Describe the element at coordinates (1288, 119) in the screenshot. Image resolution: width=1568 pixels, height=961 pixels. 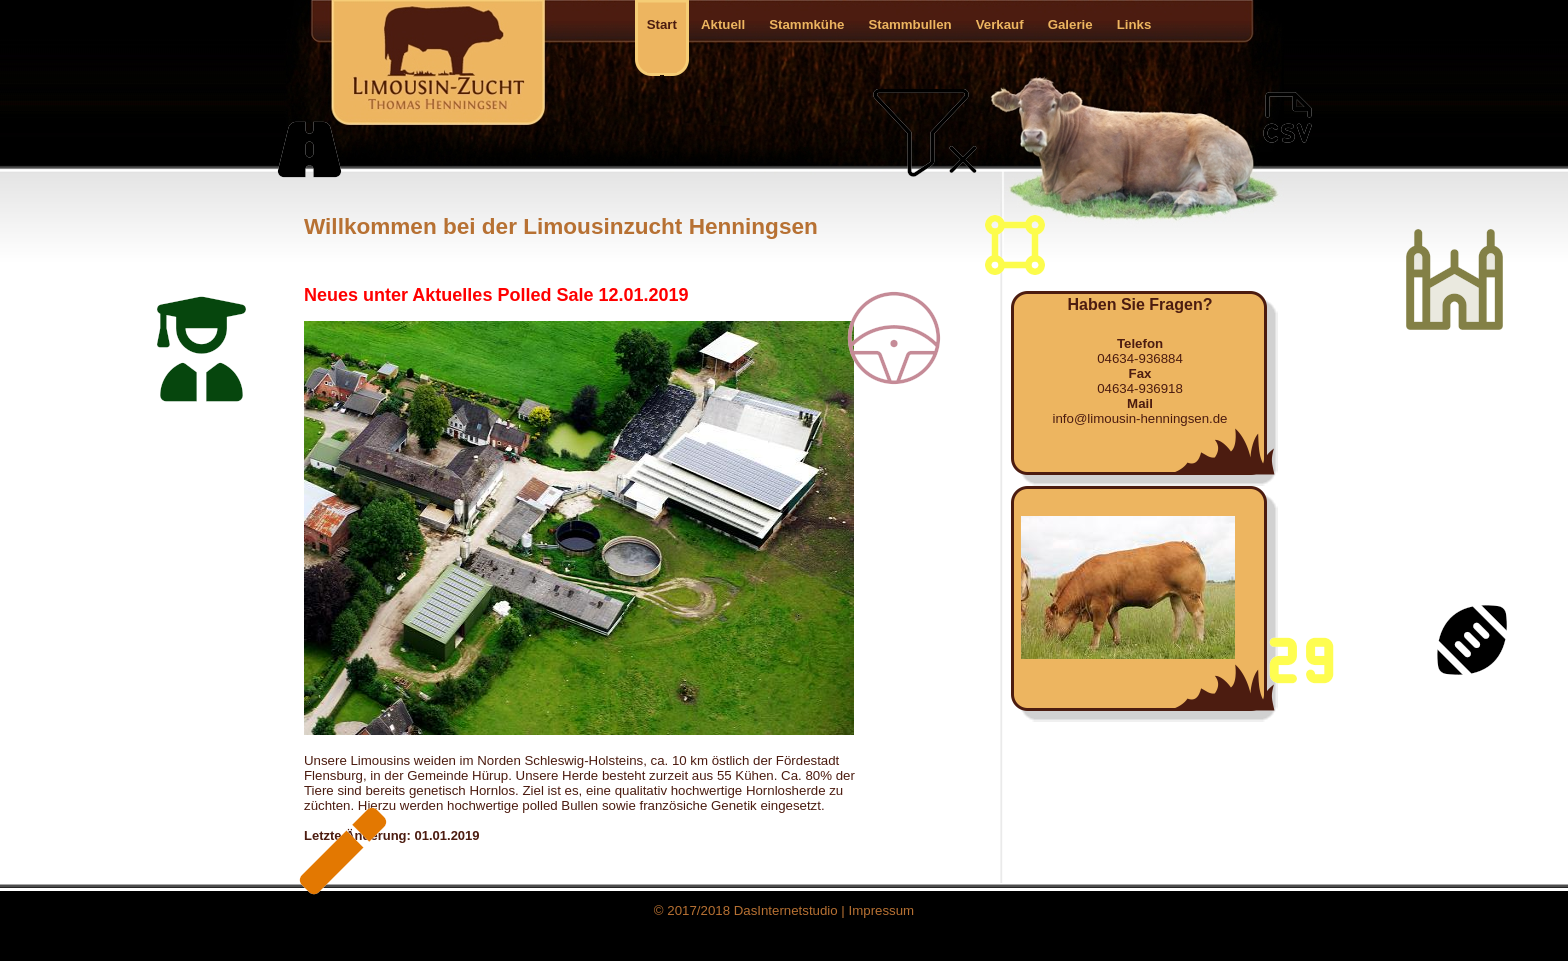
I see `download or export data as a CSV file` at that location.